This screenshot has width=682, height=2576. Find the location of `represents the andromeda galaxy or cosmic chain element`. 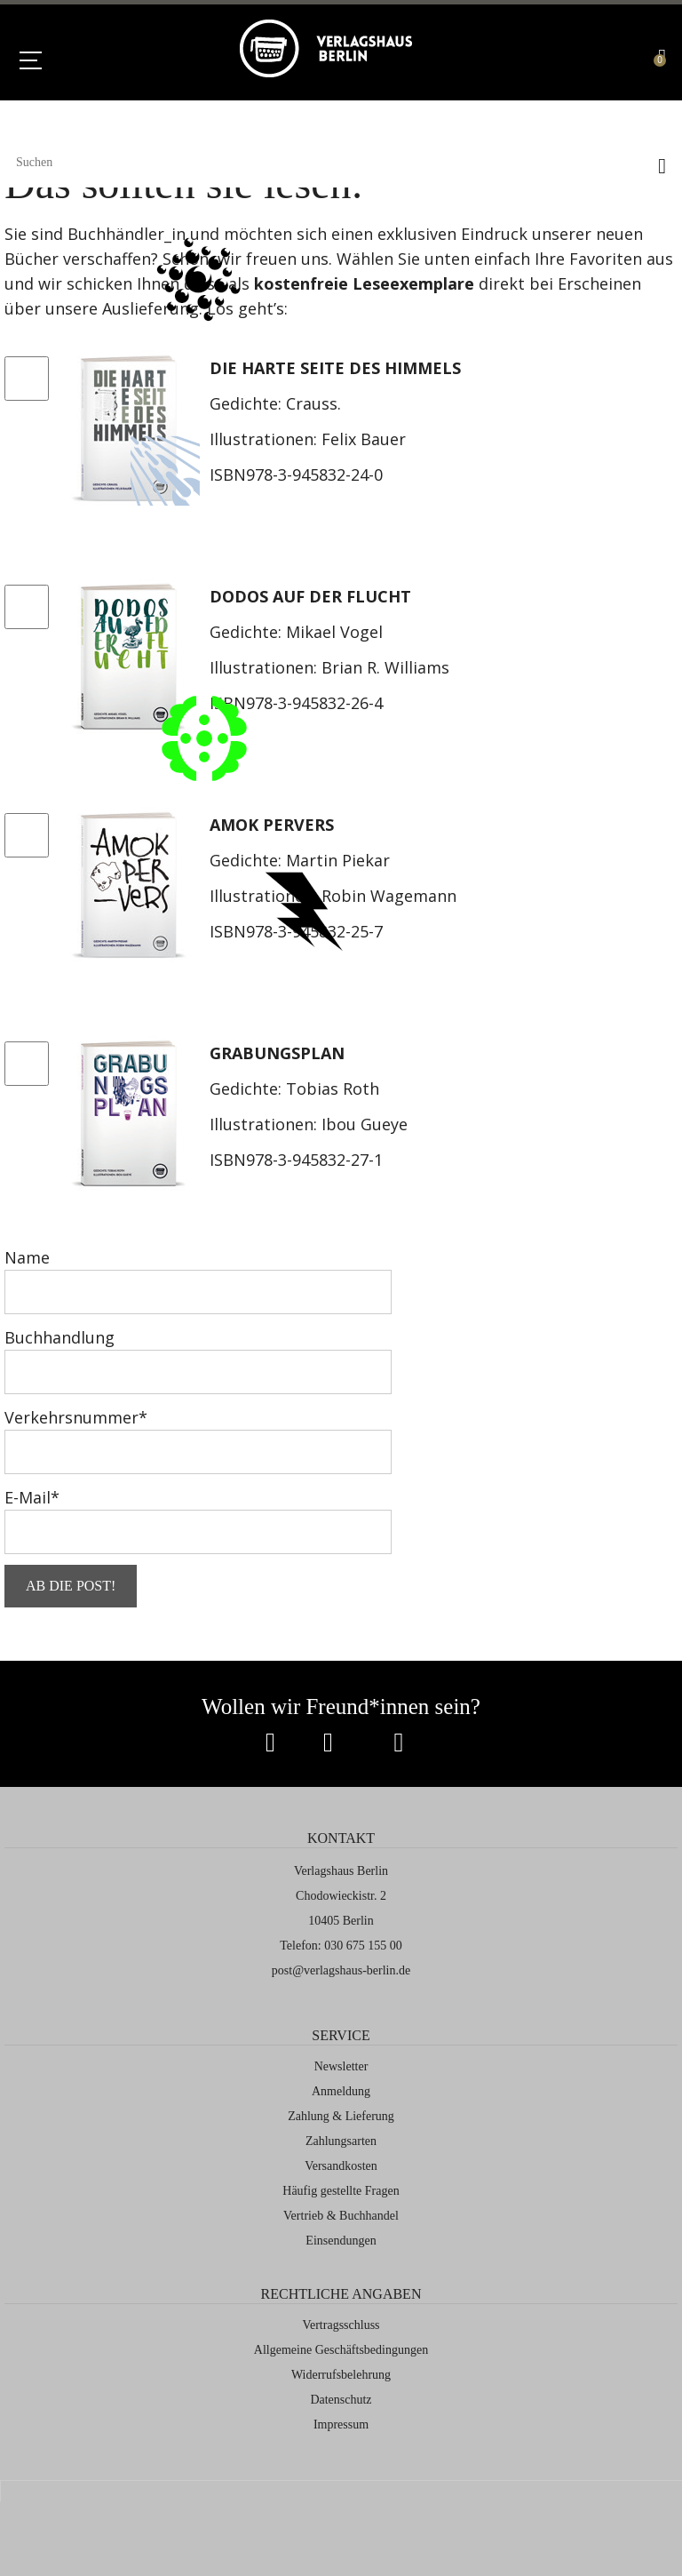

represents the andromeda galaxy or cosmic chain element is located at coordinates (165, 471).